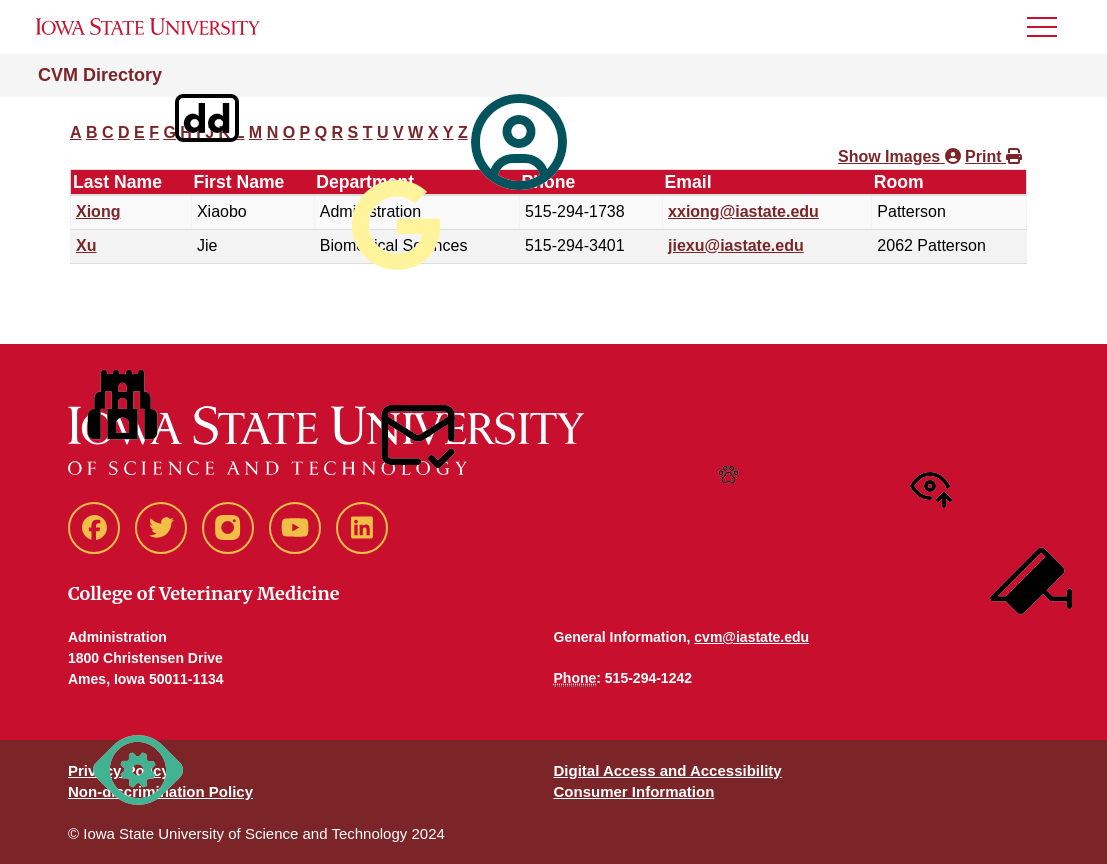 Image resolution: width=1107 pixels, height=864 pixels. What do you see at coordinates (138, 770) in the screenshot?
I see `phabricator code review platform logo` at bounding box center [138, 770].